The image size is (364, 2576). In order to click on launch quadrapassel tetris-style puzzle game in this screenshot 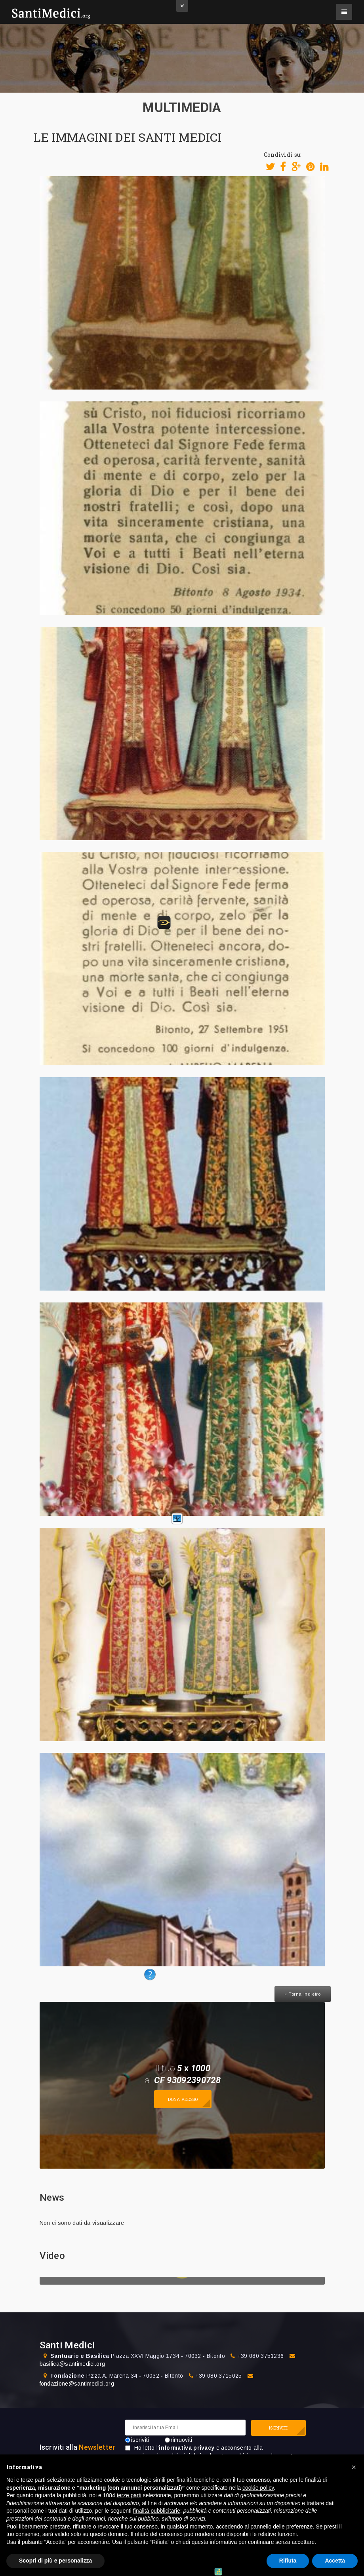, I will do `click(218, 2572)`.